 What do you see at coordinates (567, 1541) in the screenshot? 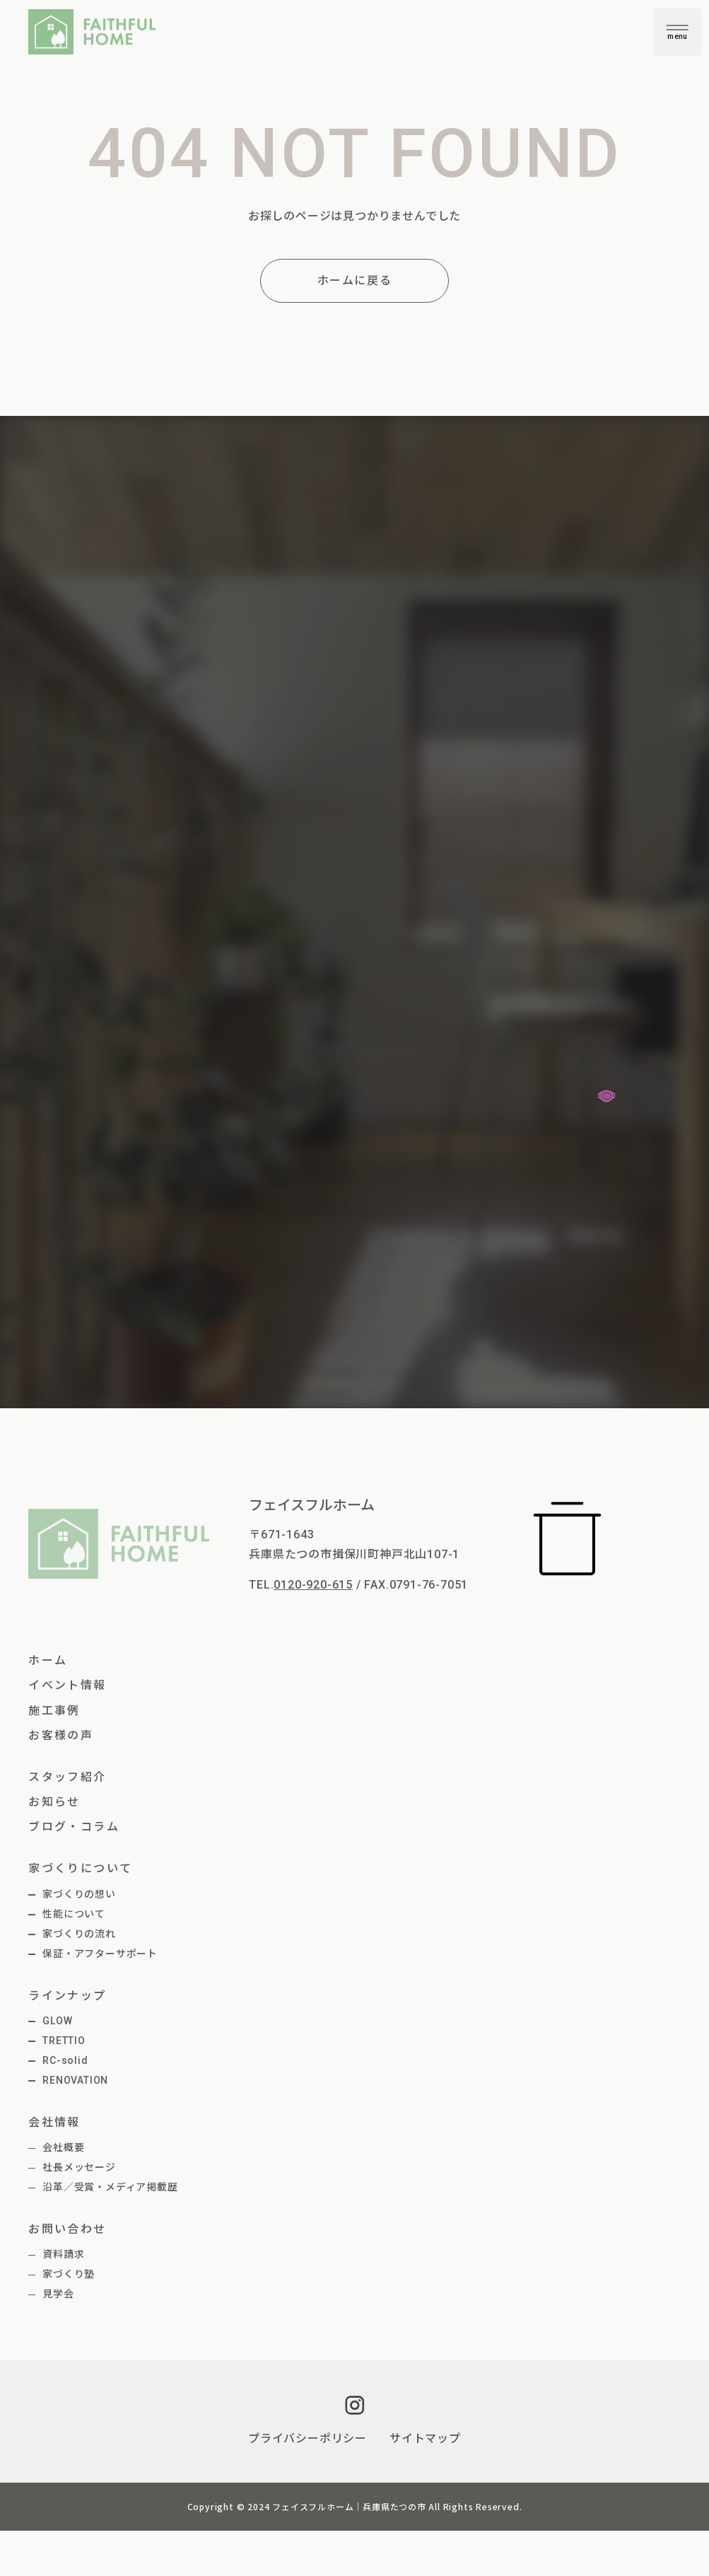
I see `delete selected item` at bounding box center [567, 1541].